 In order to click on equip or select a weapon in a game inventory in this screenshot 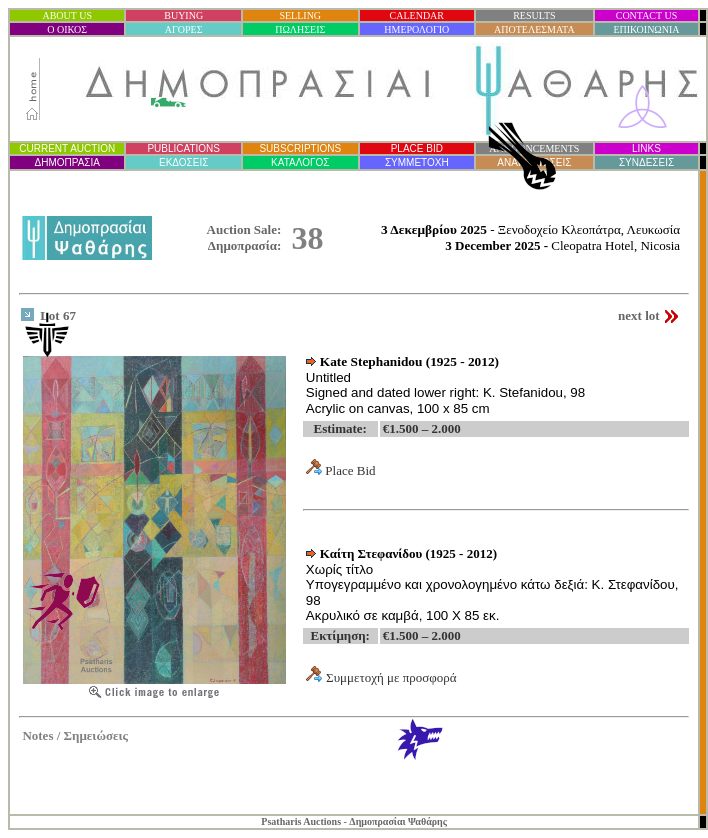, I will do `click(47, 335)`.